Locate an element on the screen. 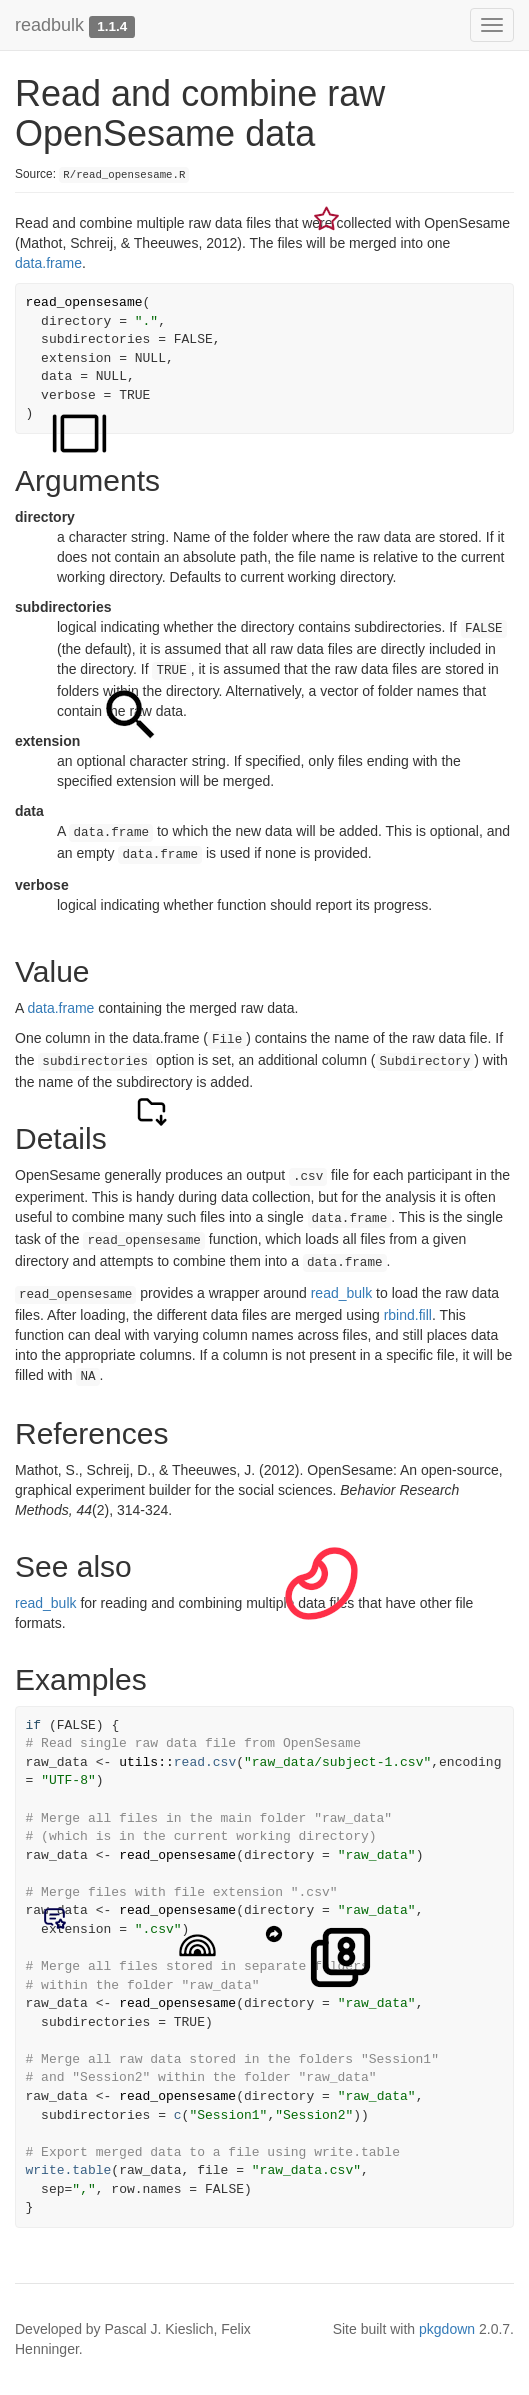  view starred or favorite messages is located at coordinates (54, 1917).